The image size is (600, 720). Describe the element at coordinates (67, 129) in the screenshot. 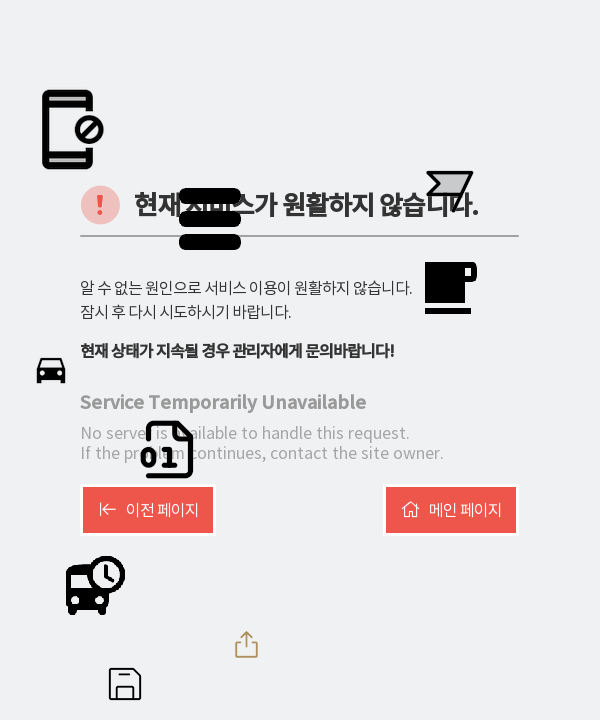

I see `block or restrict an app` at that location.